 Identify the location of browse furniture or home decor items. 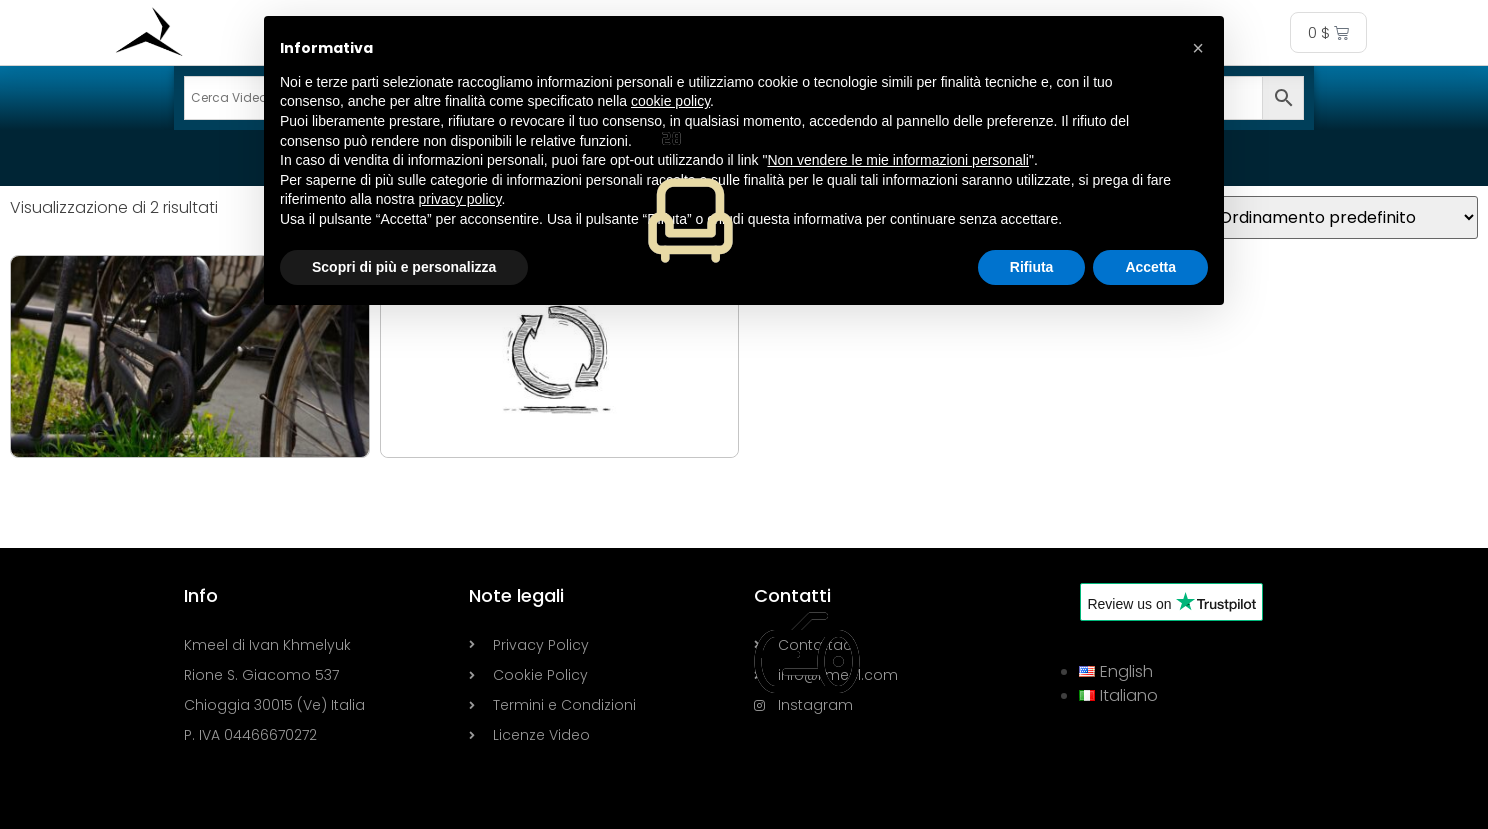
(690, 220).